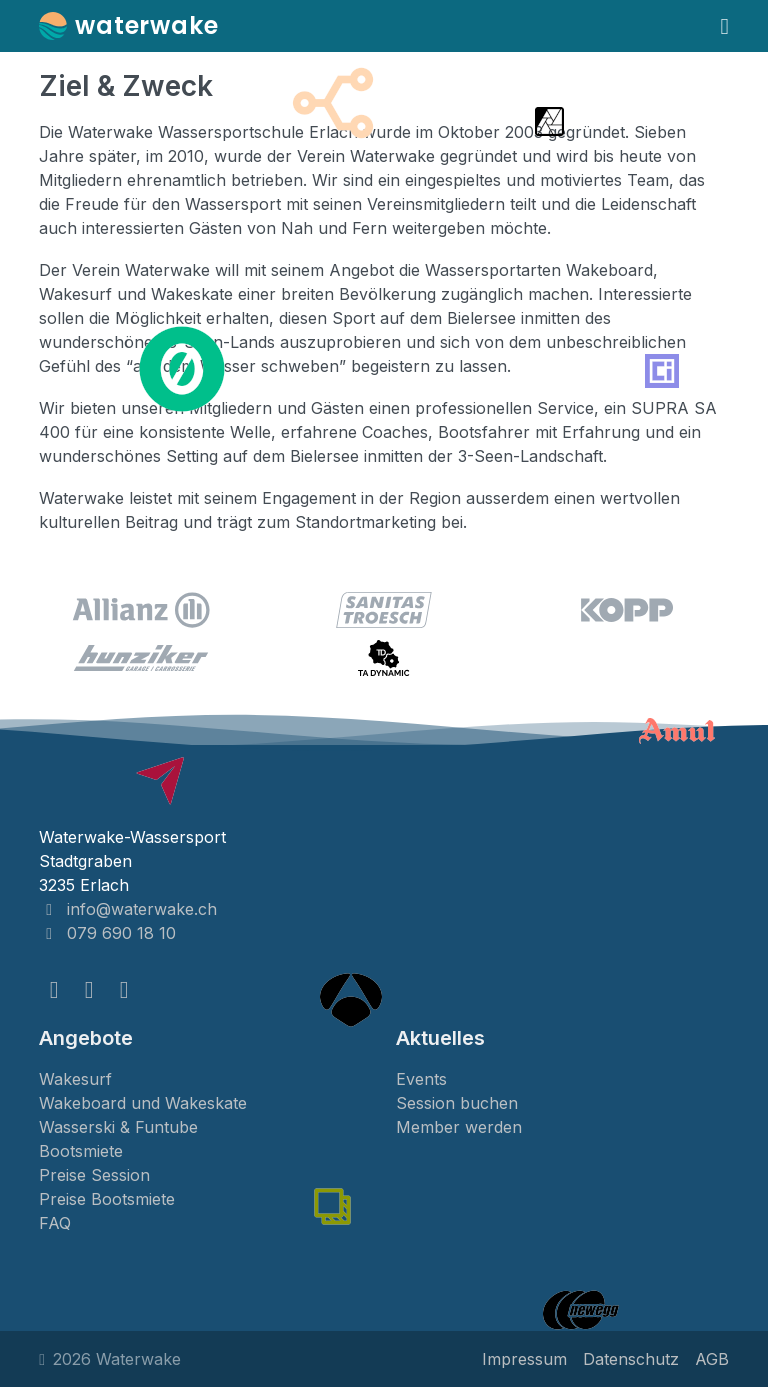 This screenshot has width=768, height=1387. What do you see at coordinates (581, 1310) in the screenshot?
I see `visit the newegg online store` at bounding box center [581, 1310].